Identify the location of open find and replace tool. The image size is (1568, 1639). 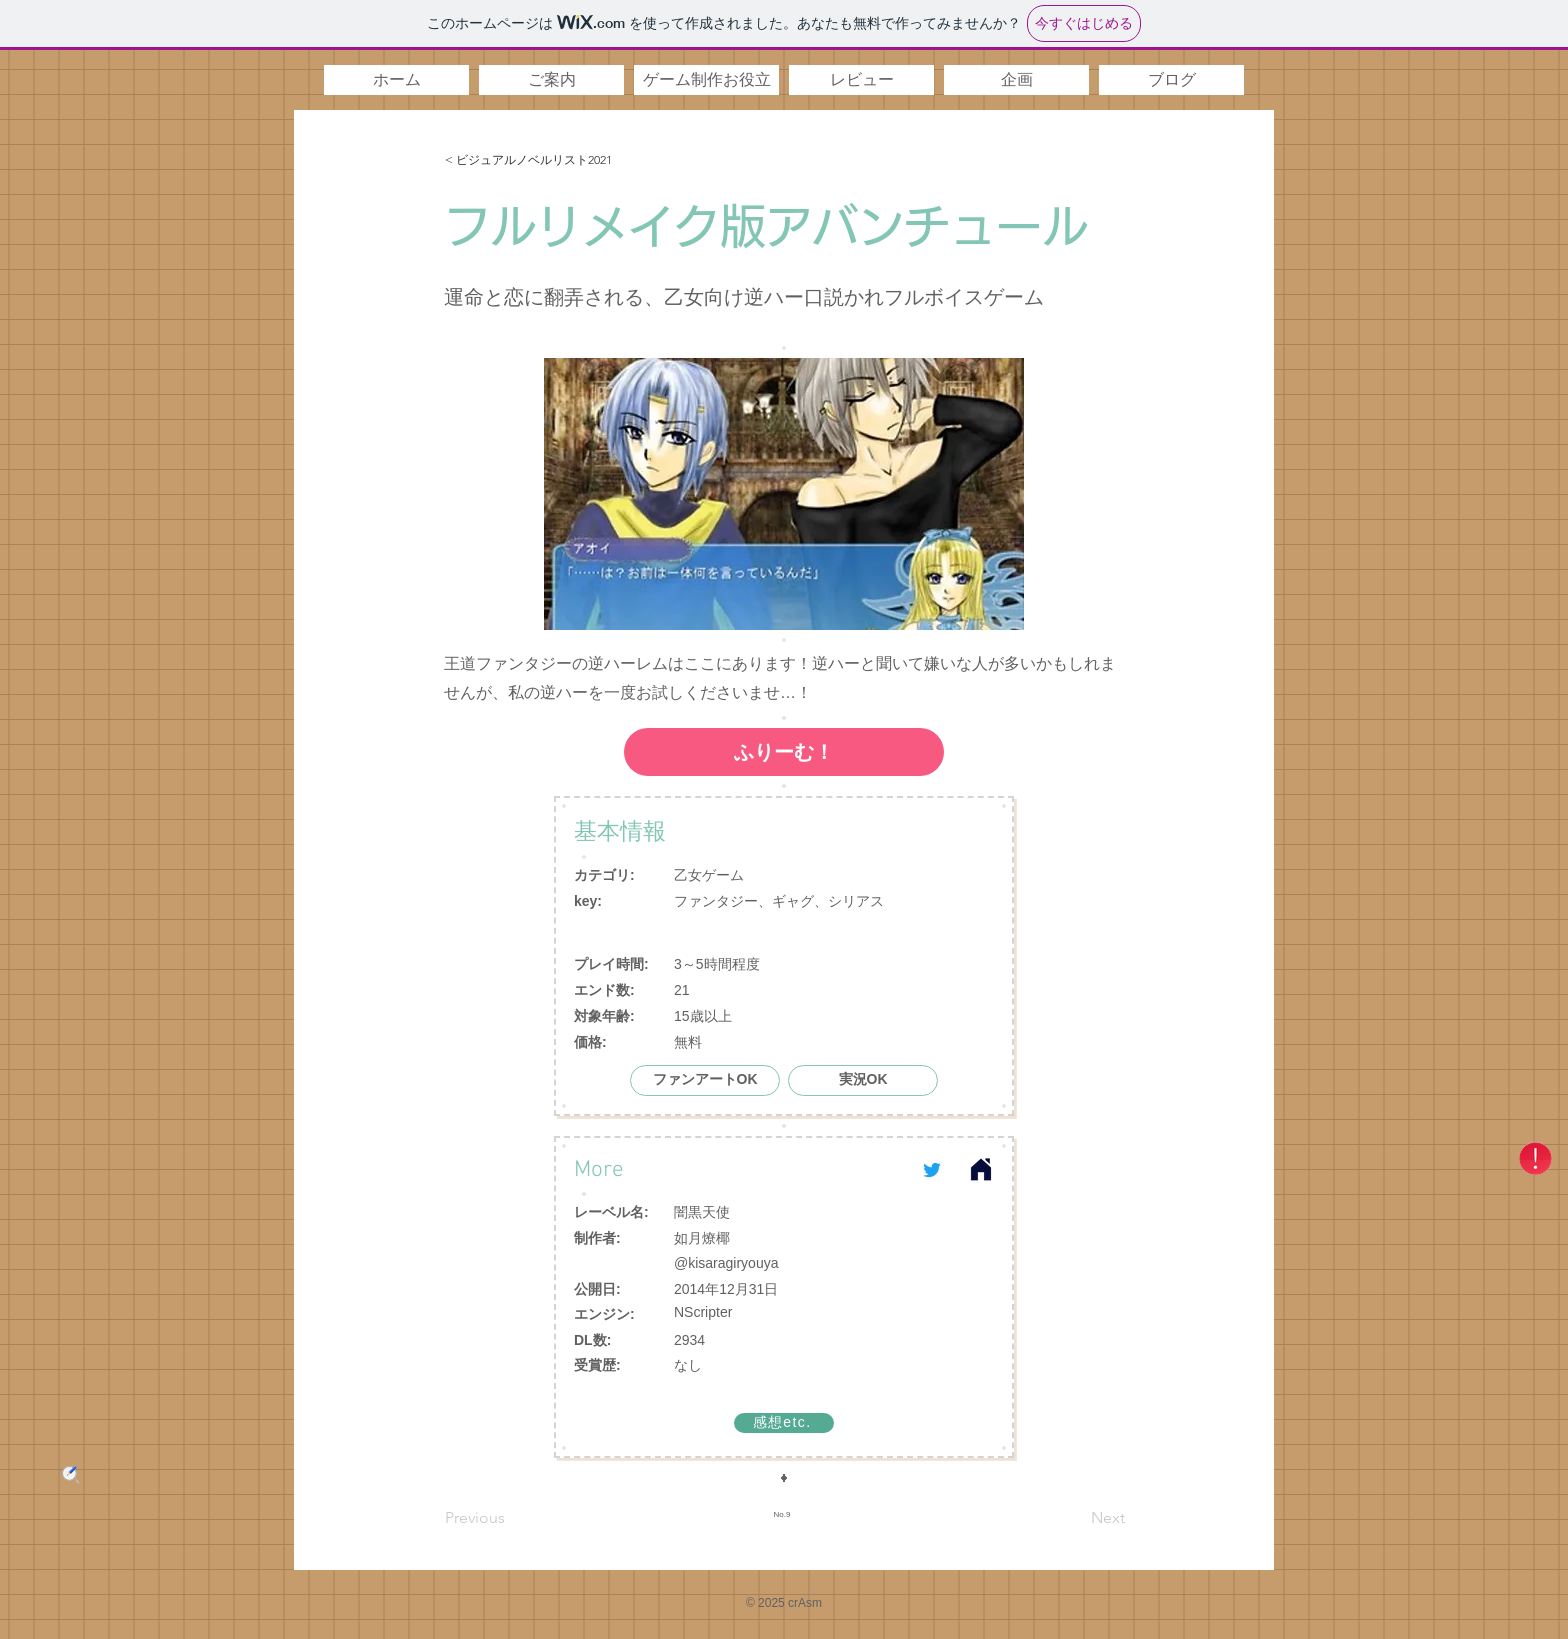
(70, 1474).